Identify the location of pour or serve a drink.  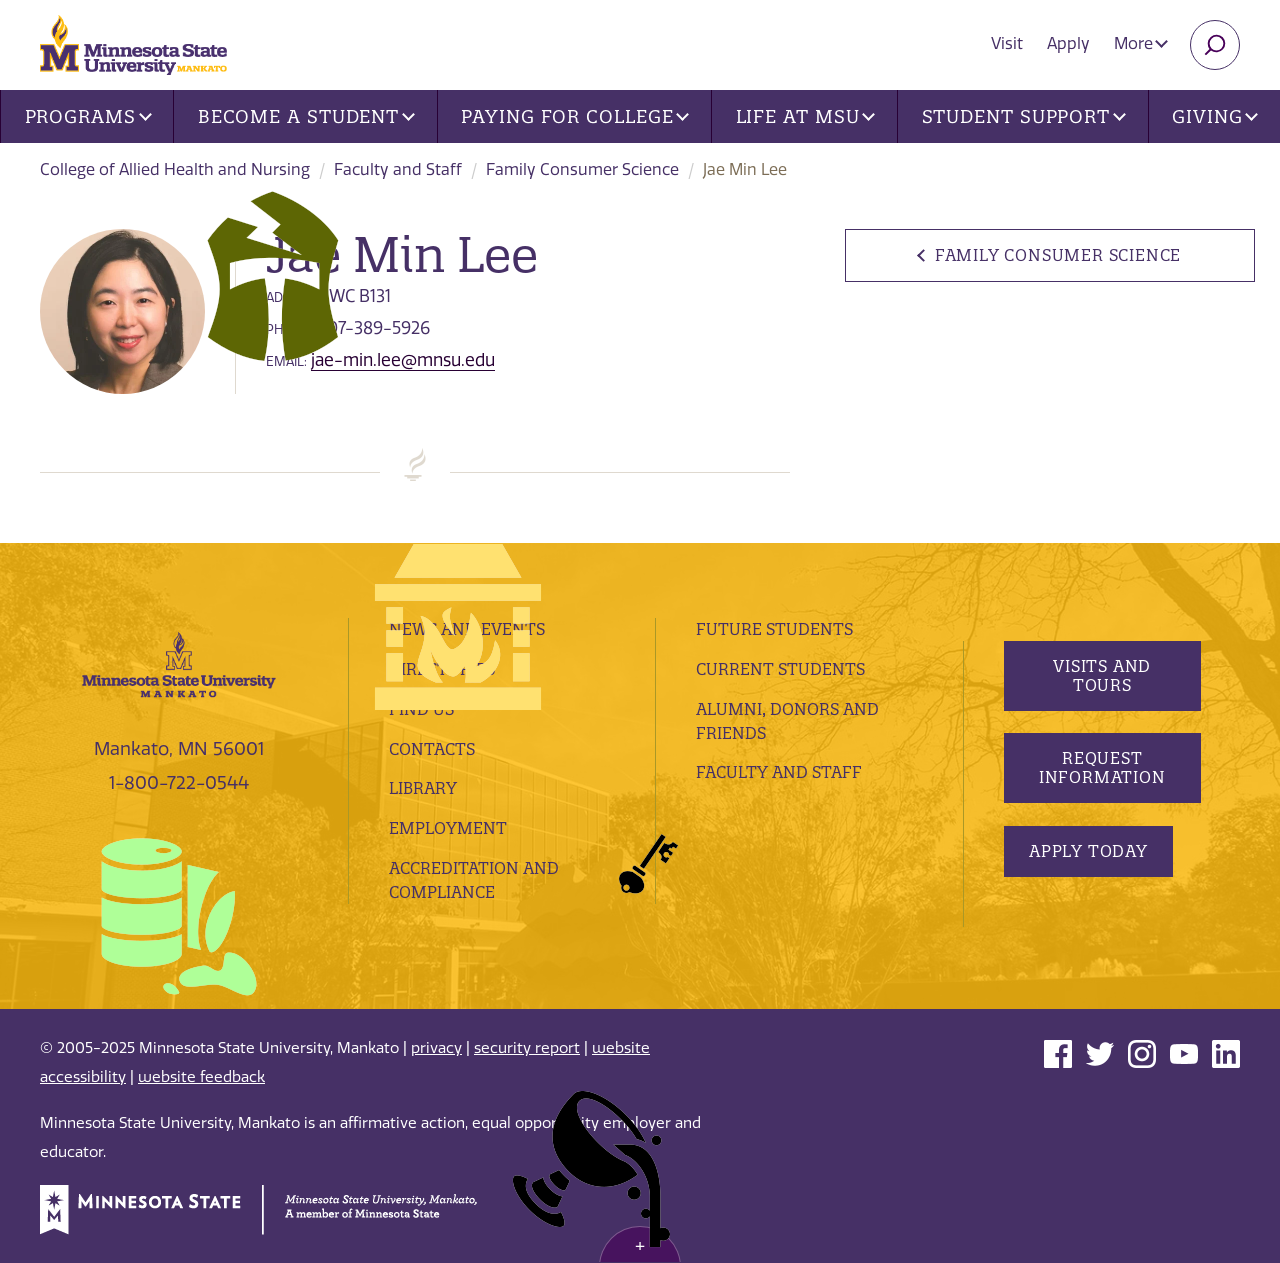
(591, 1168).